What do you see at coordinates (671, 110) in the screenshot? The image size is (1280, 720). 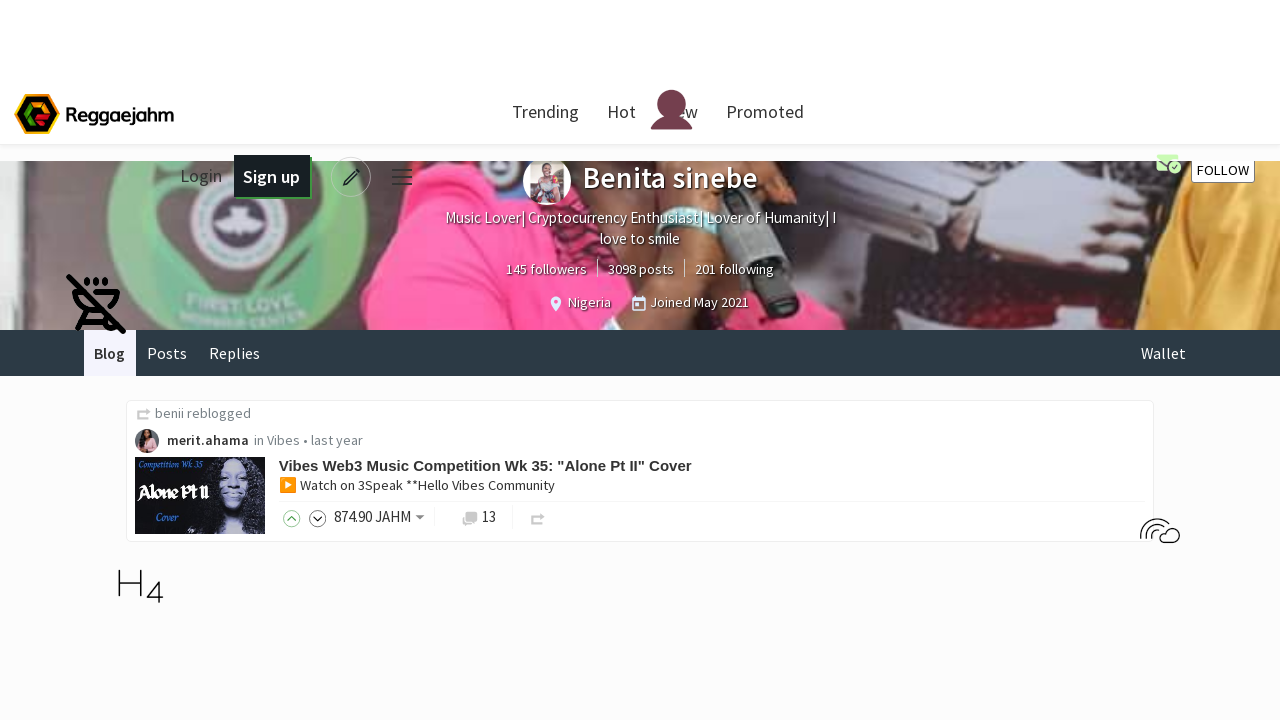 I see `view your profile` at bounding box center [671, 110].